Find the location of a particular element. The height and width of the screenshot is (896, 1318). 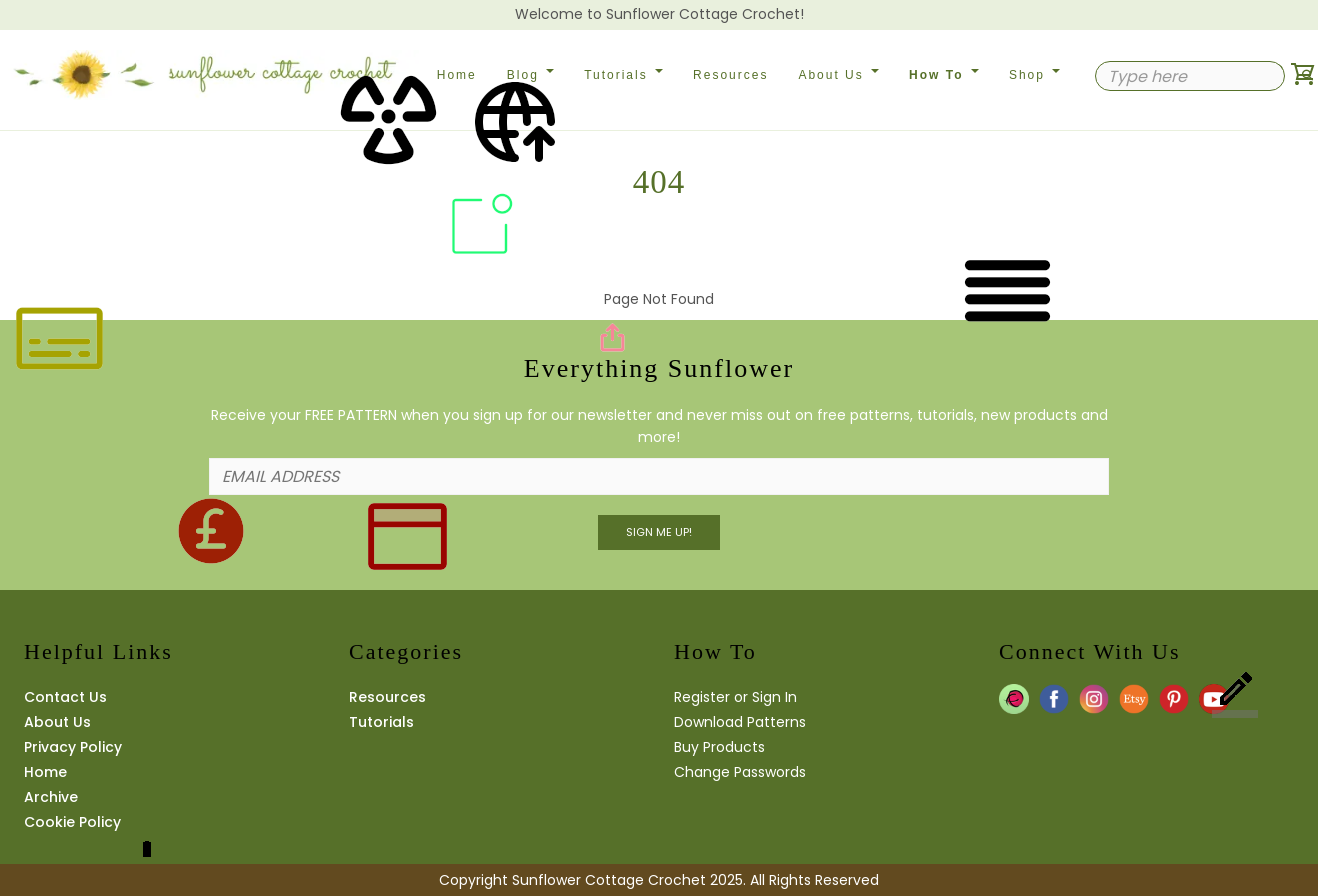

upload content to the web is located at coordinates (515, 122).